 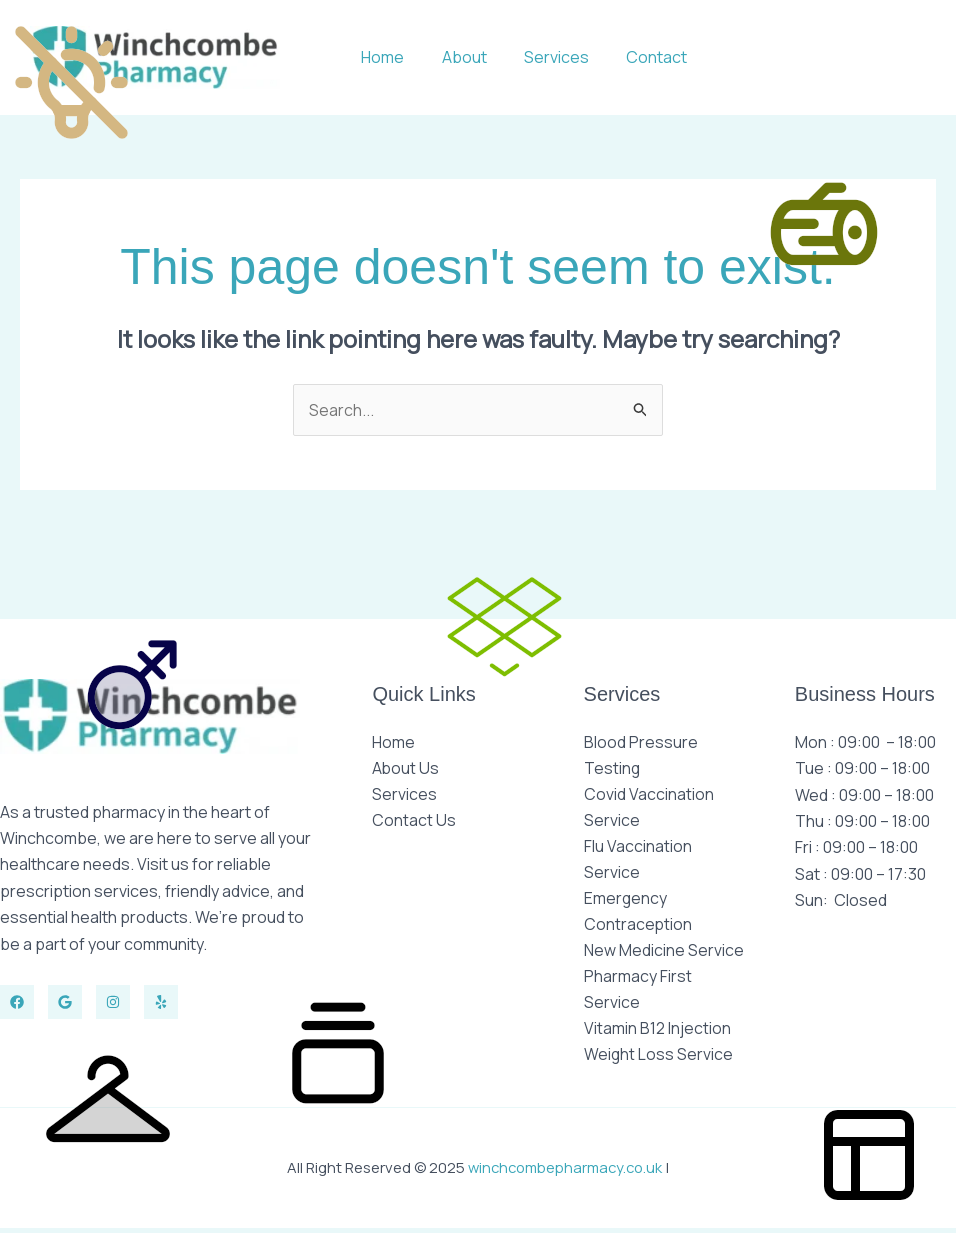 What do you see at coordinates (108, 1105) in the screenshot?
I see `access wardrobe or clothing options` at bounding box center [108, 1105].